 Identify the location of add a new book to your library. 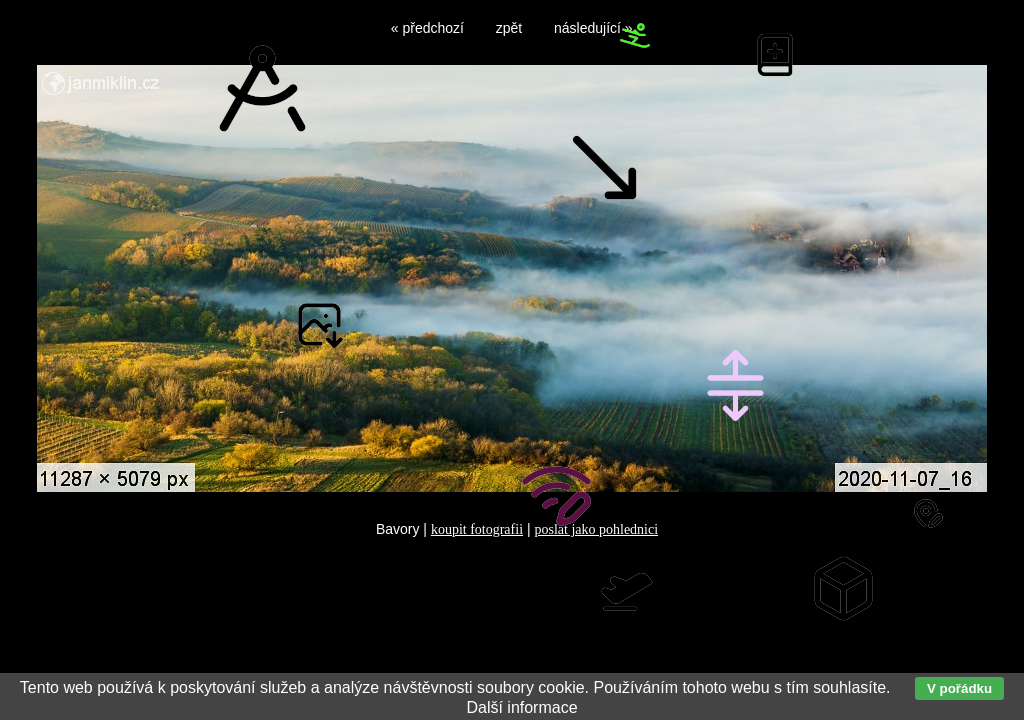
(775, 55).